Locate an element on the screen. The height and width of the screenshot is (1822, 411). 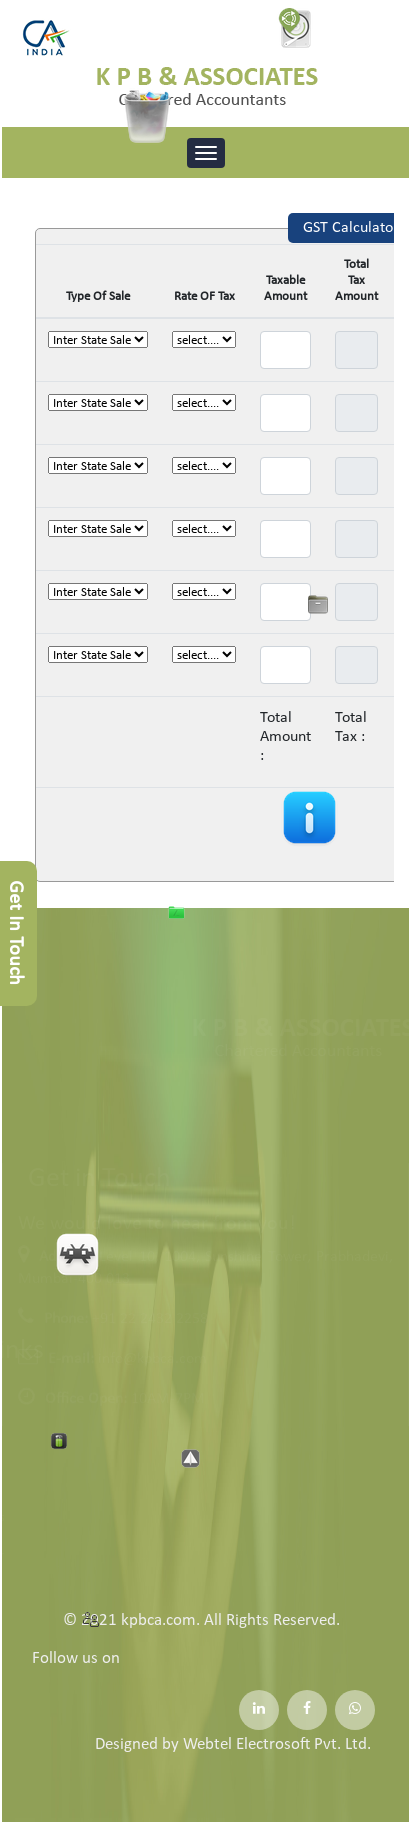
trash bin containing deleted items is located at coordinates (147, 117).